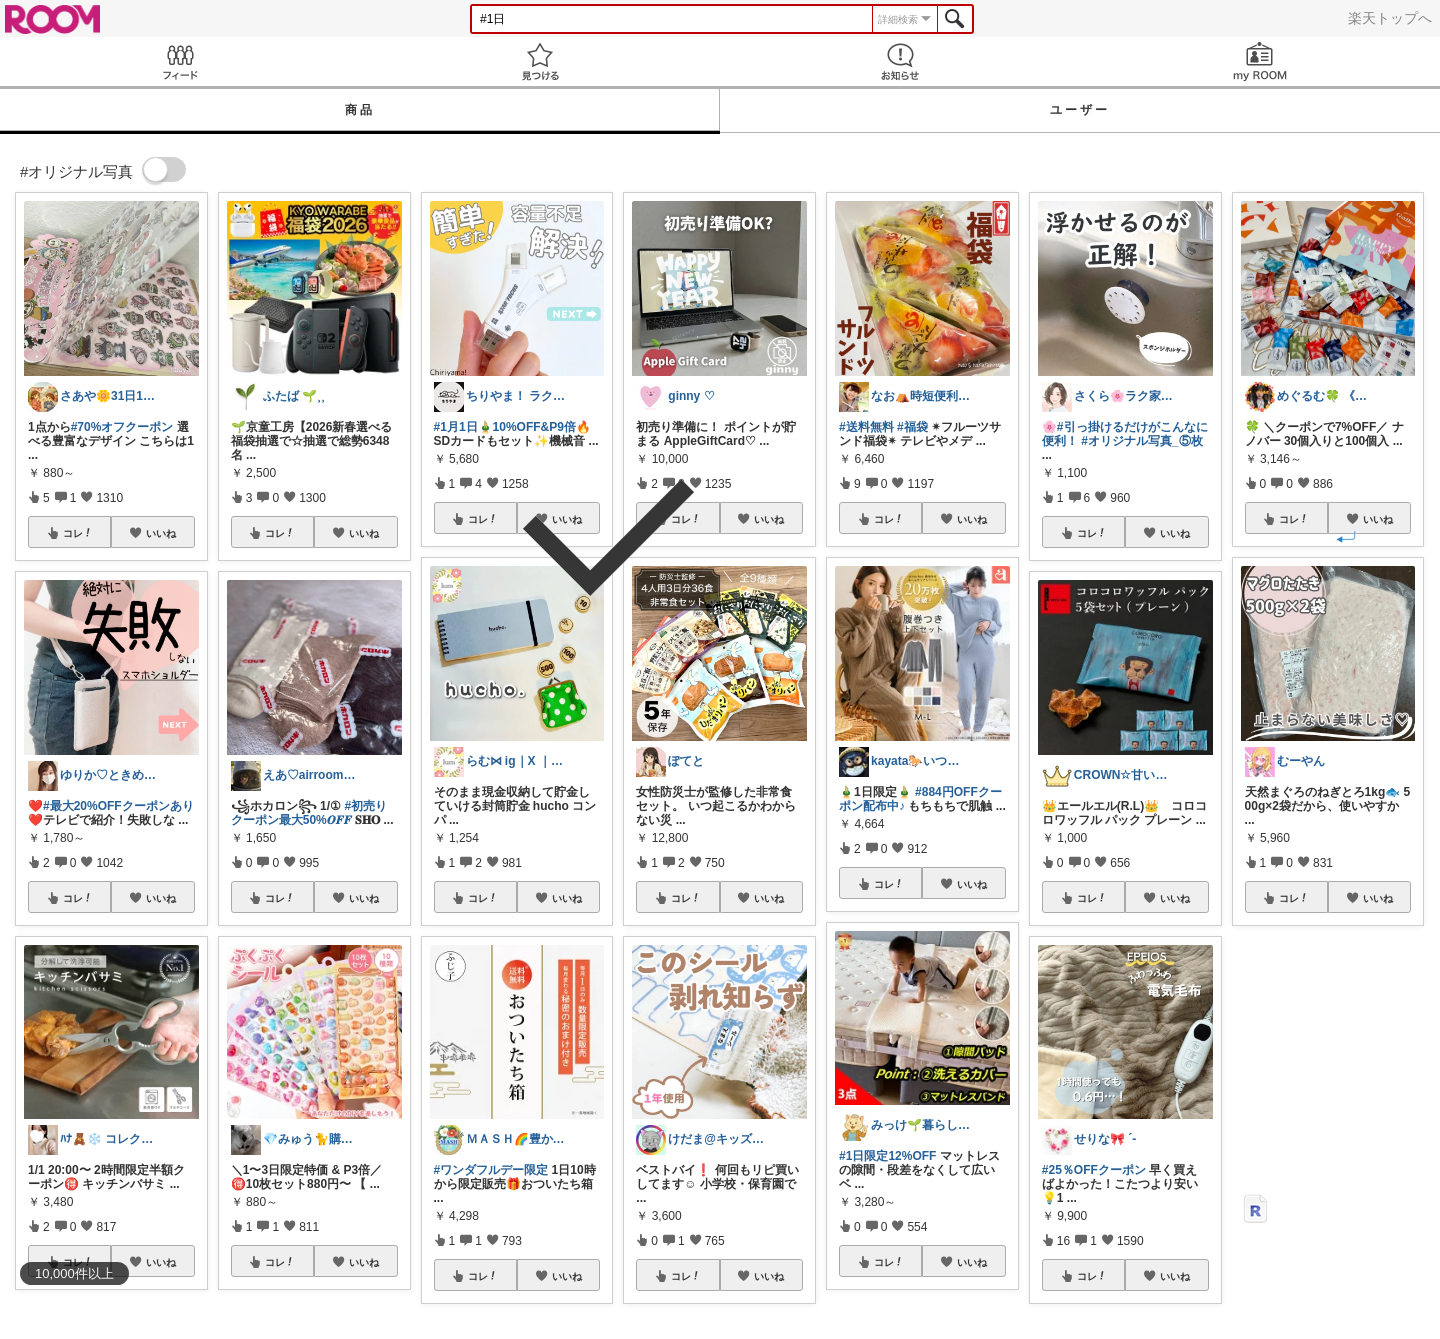 This screenshot has width=1440, height=1339. Describe the element at coordinates (608, 540) in the screenshot. I see `mark a task as complete` at that location.